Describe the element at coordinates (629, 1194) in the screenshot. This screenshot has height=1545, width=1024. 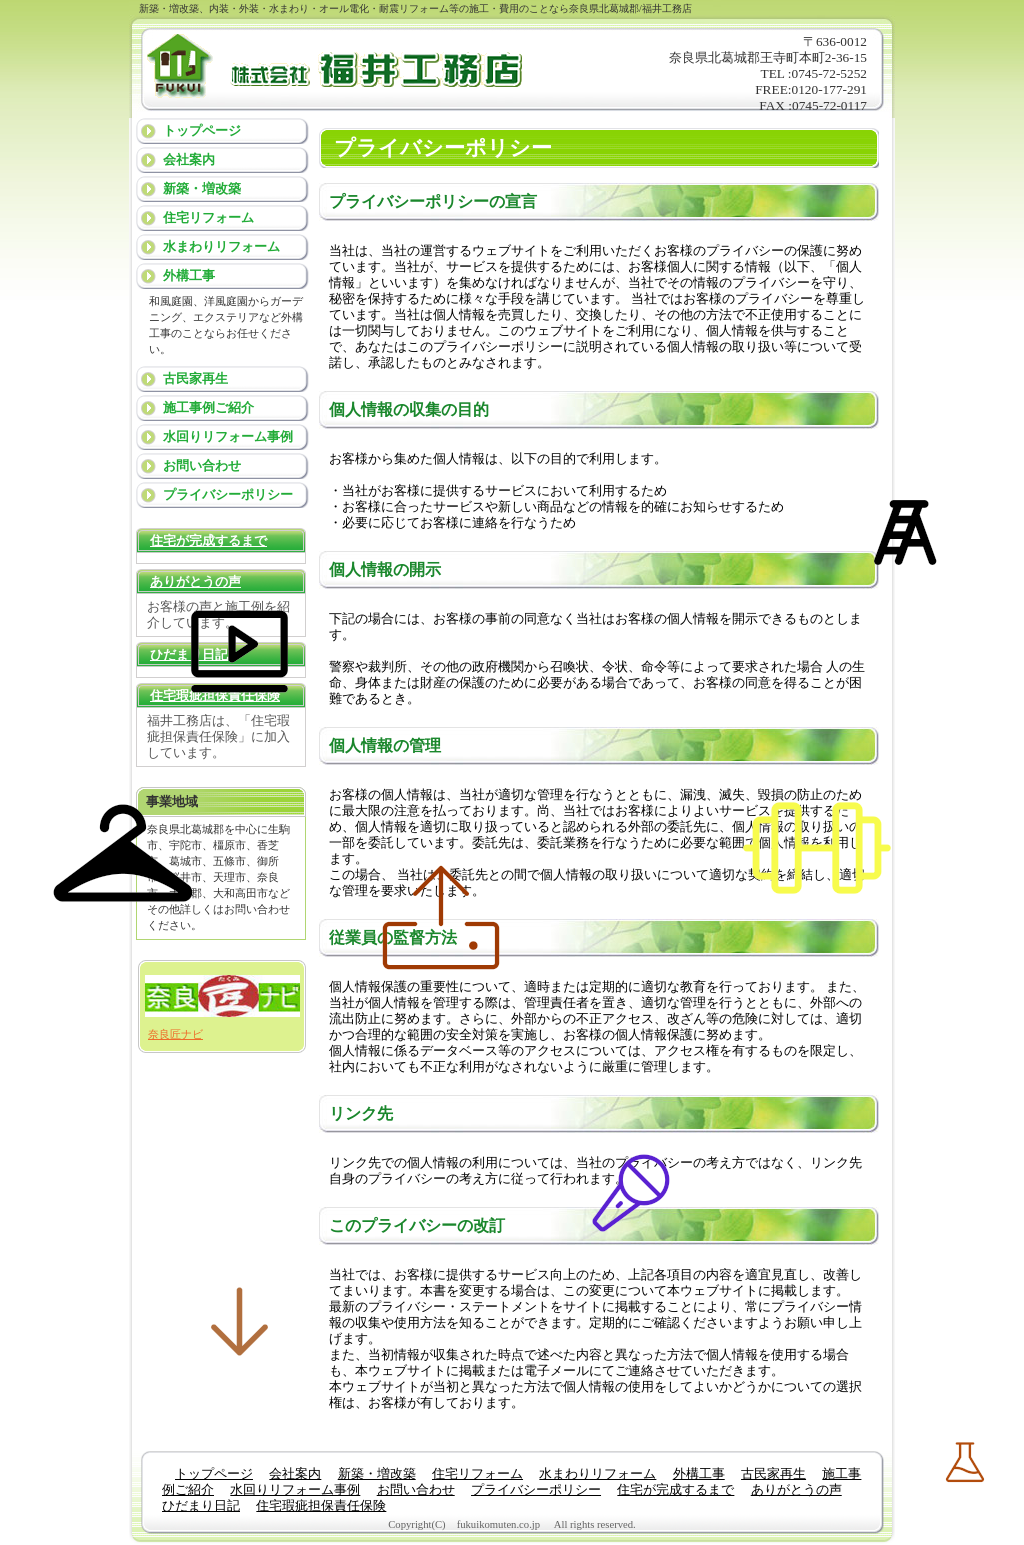
I see `access voice recording or audio input` at that location.